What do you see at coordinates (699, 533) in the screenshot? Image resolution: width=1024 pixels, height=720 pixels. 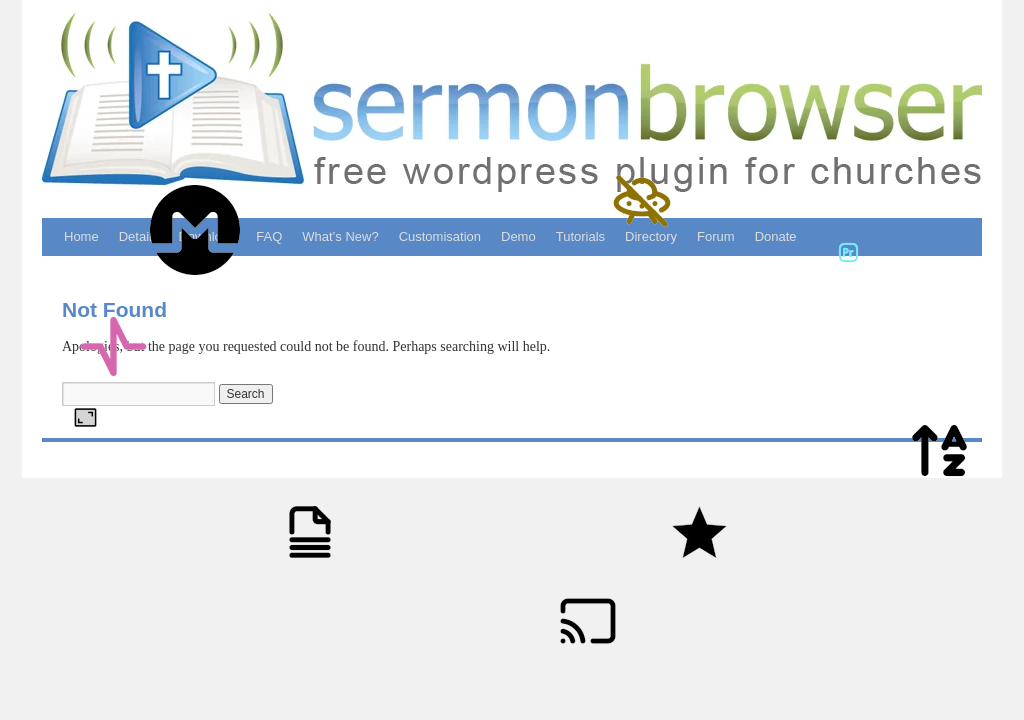 I see `add item to favorites` at bounding box center [699, 533].